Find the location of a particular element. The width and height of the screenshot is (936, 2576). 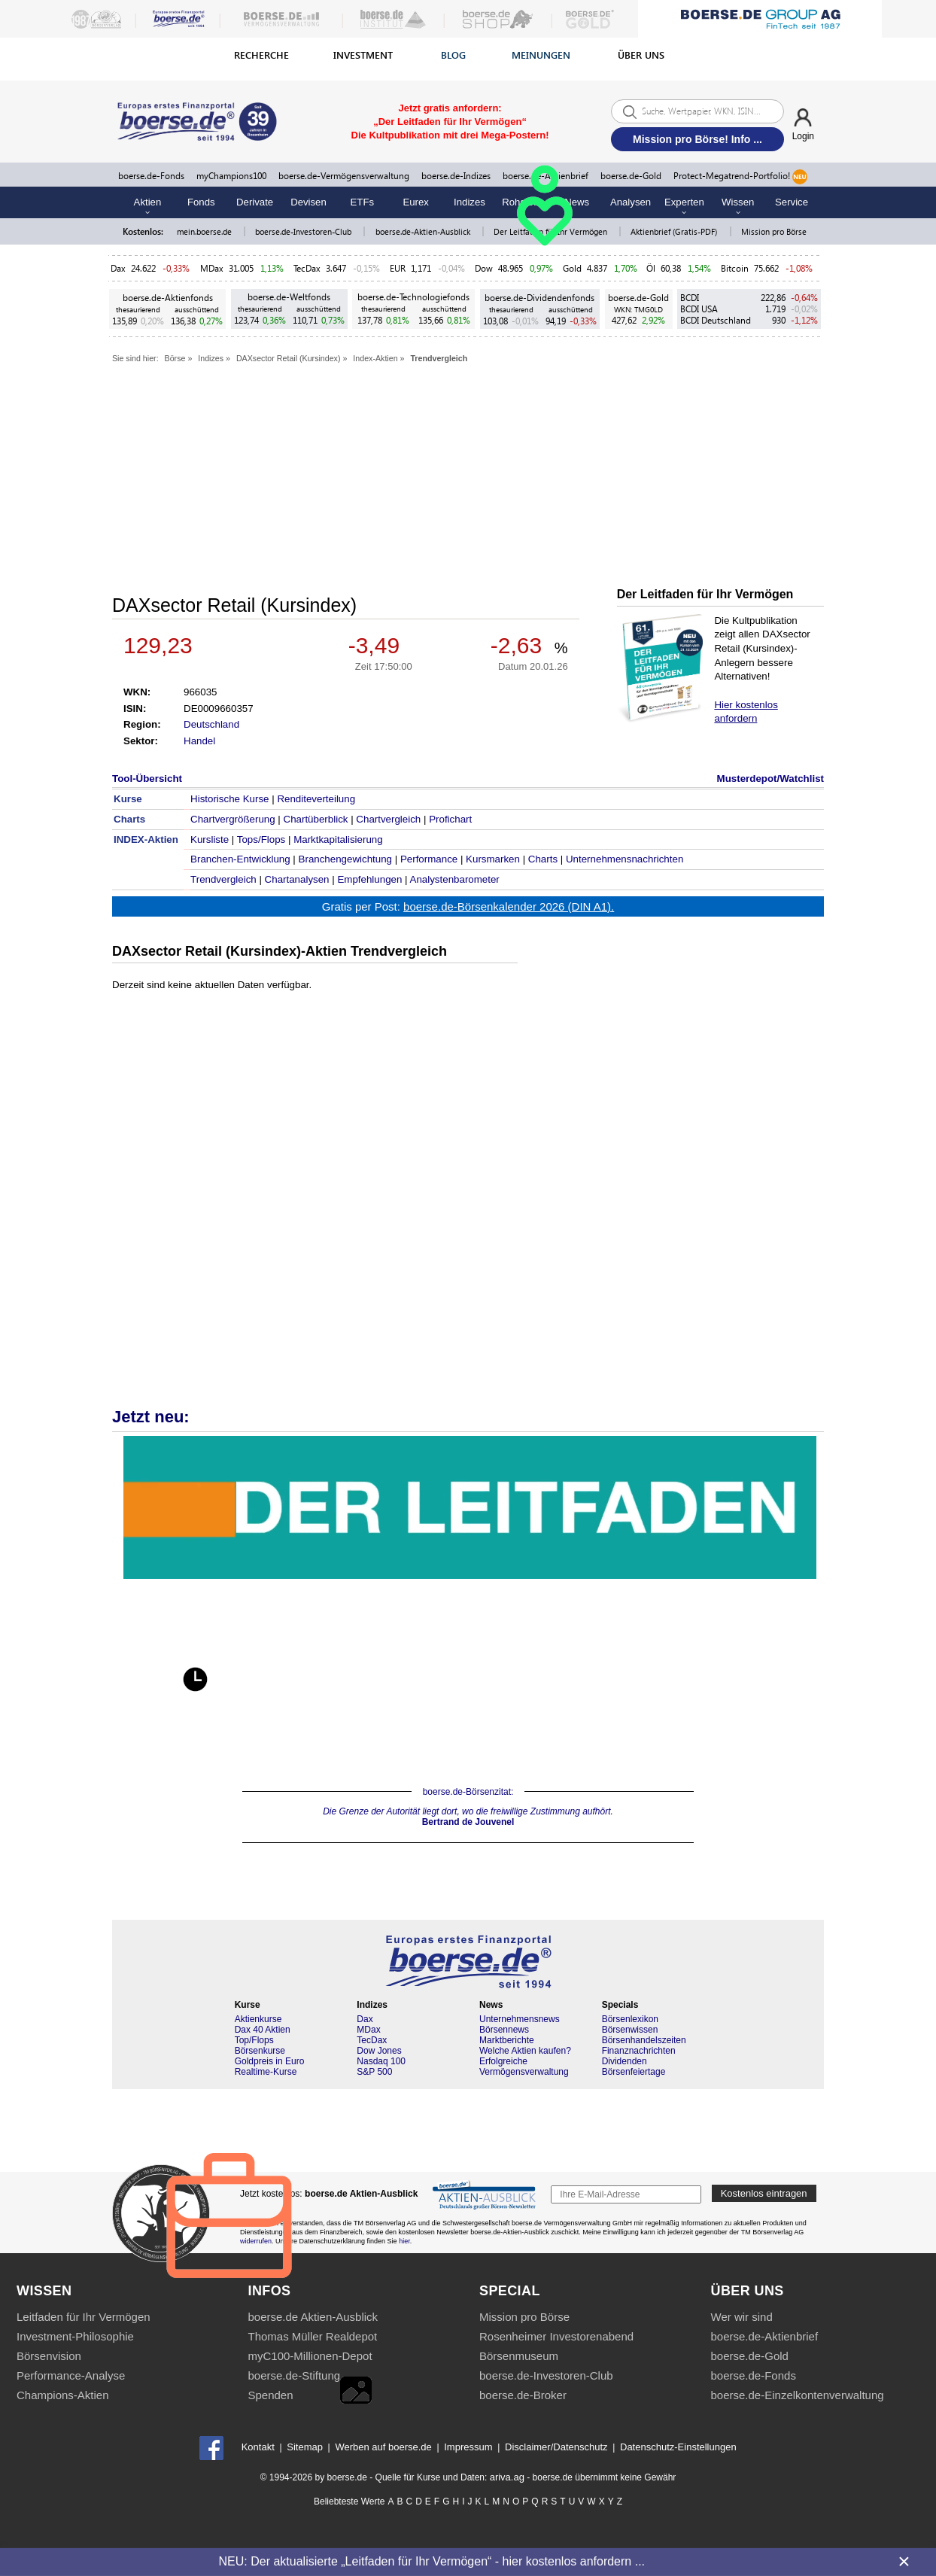

show empathy or emotional support features is located at coordinates (545, 205).